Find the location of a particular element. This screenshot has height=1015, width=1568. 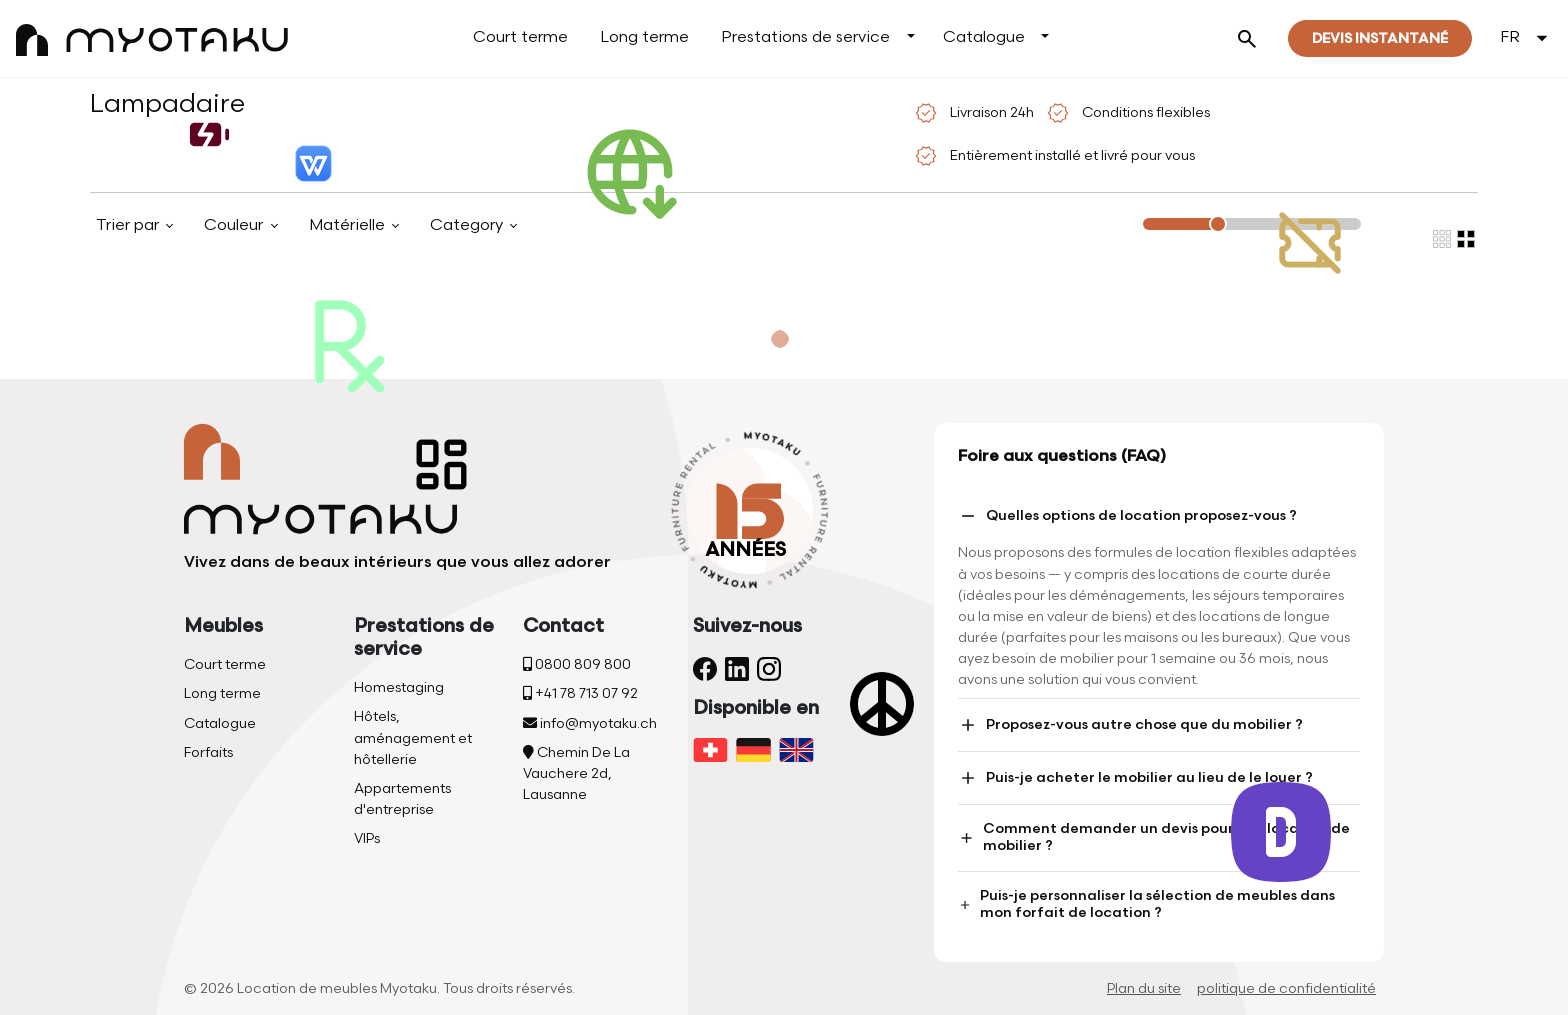

view prescription details is located at coordinates (347, 346).